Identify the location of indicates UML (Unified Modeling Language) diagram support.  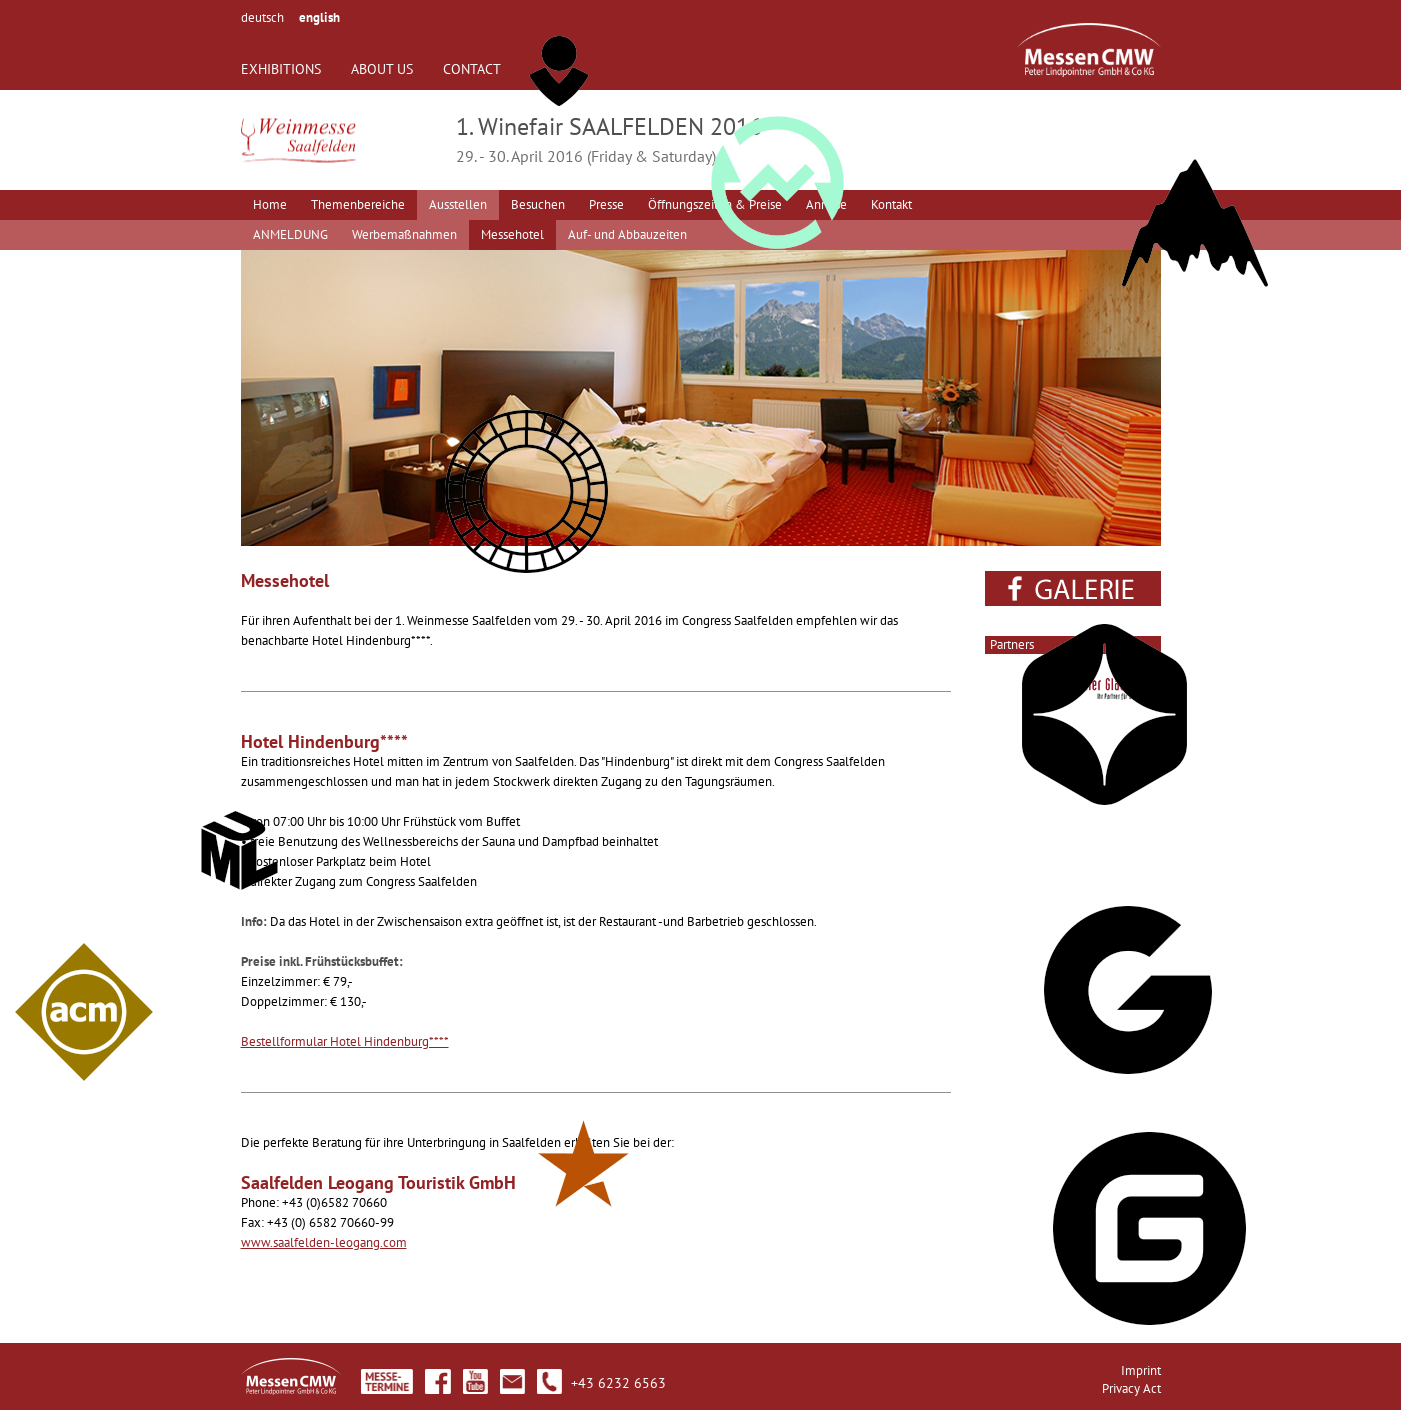
(239, 850).